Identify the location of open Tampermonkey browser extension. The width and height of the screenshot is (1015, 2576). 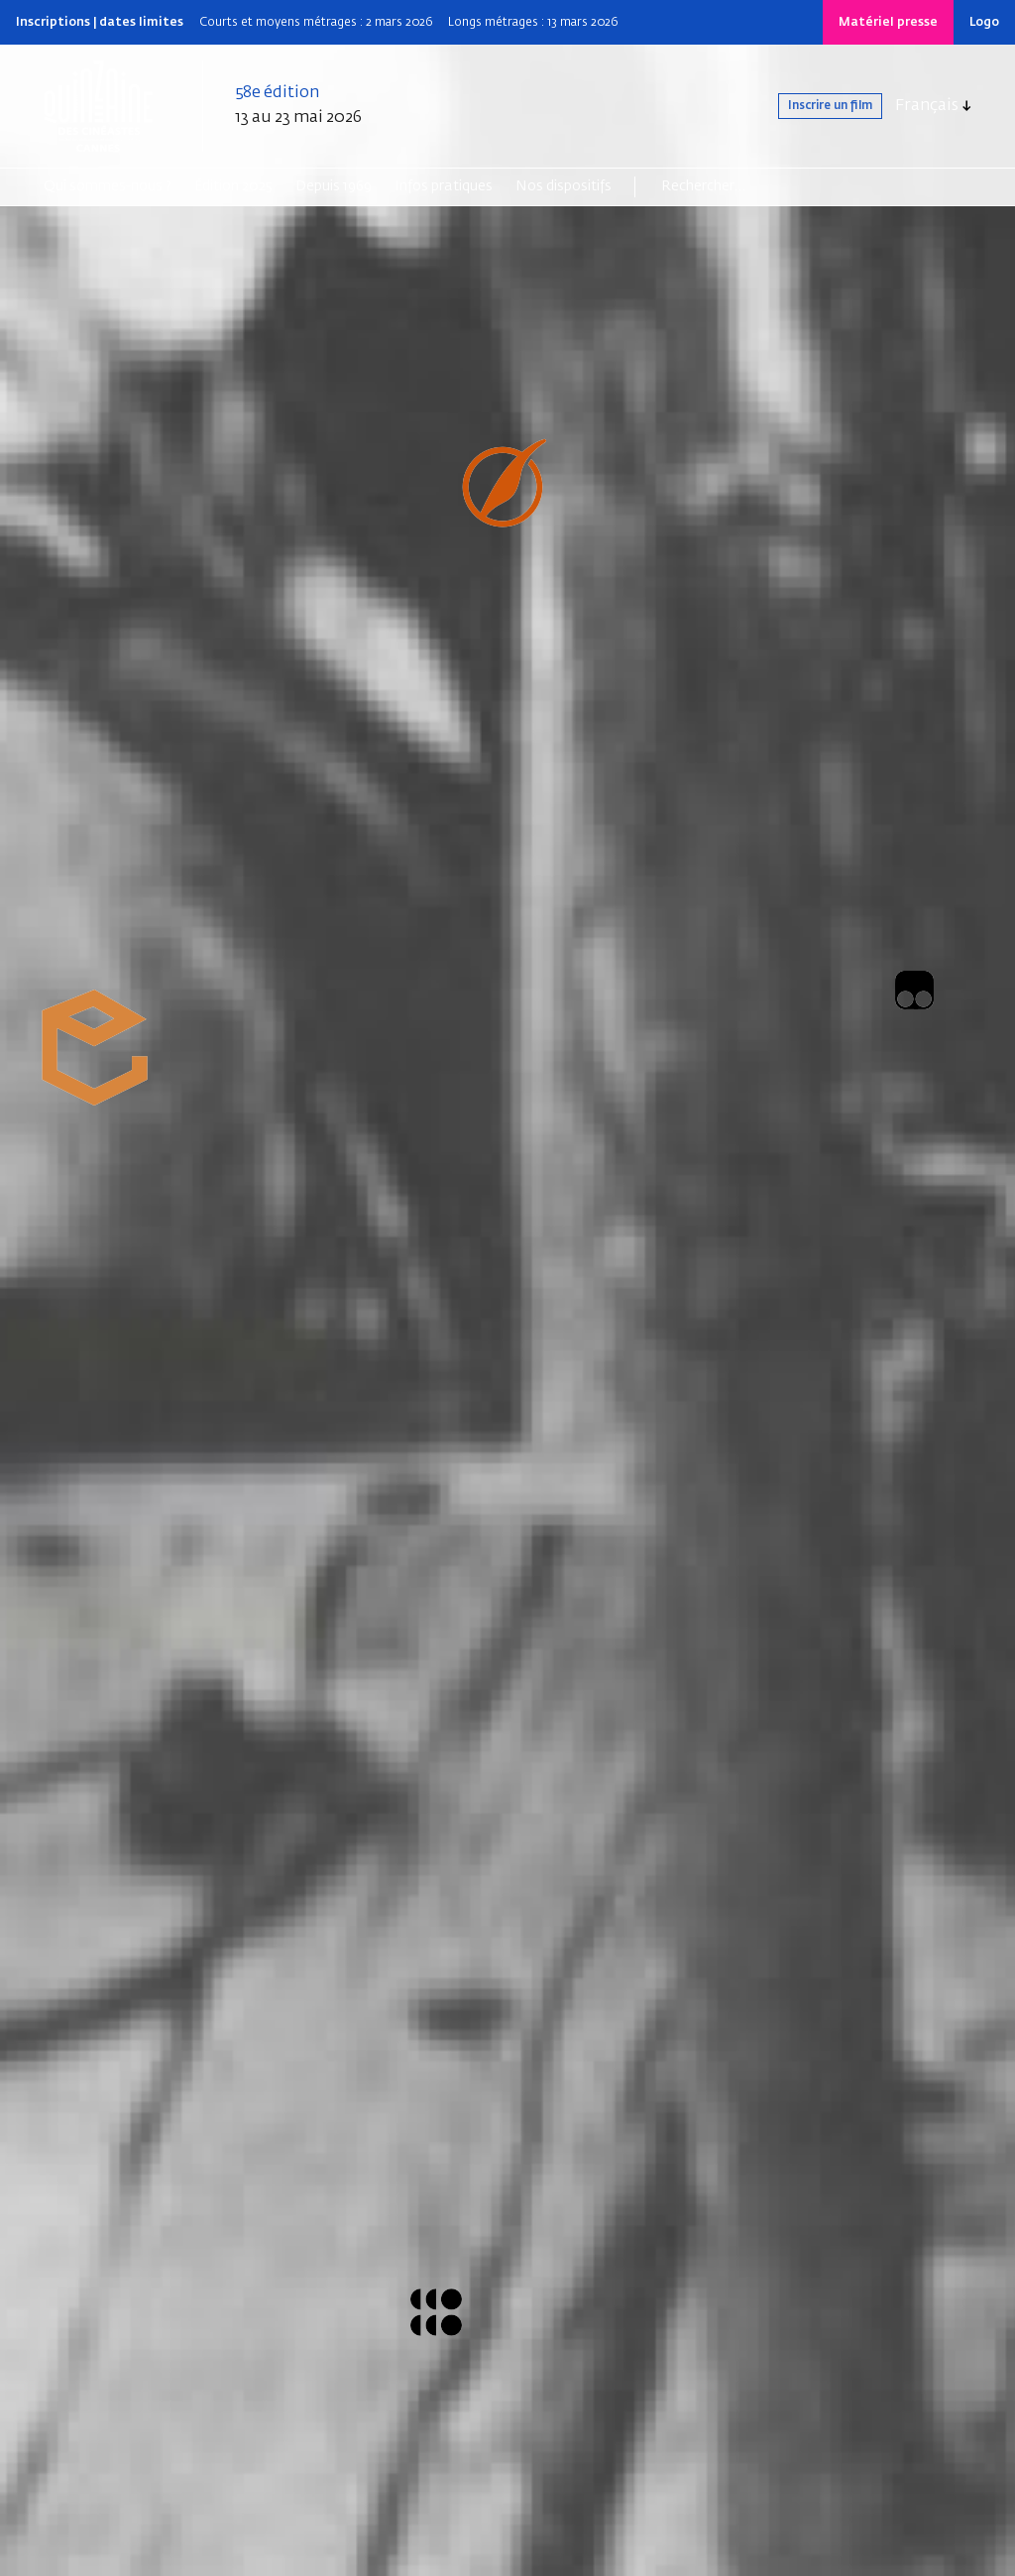
(914, 990).